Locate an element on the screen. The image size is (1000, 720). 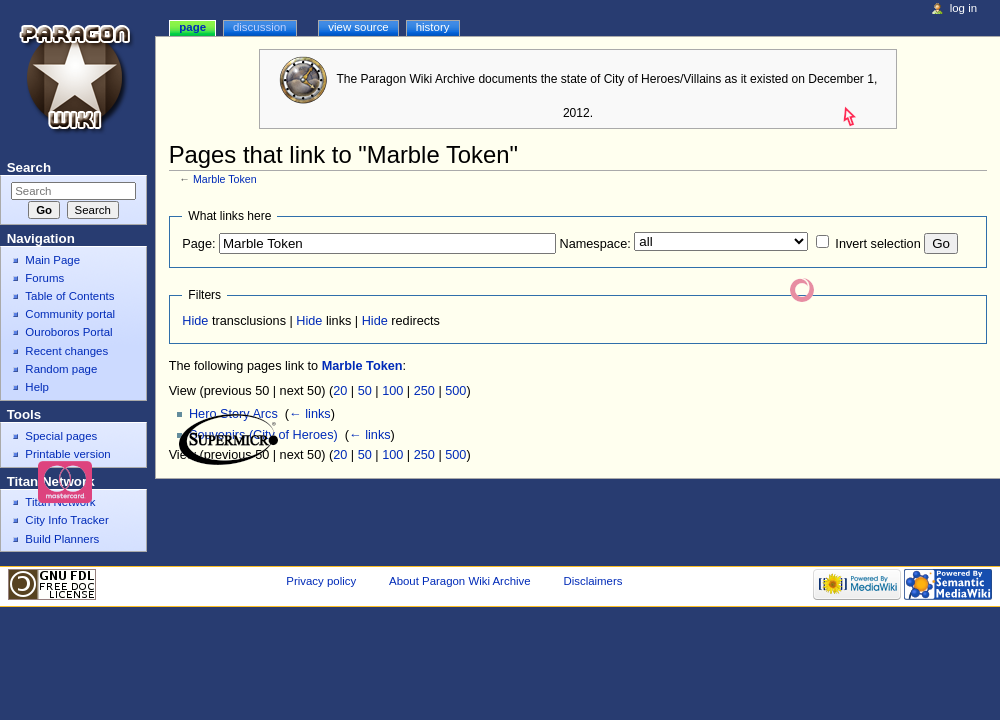
pay with mastercard is located at coordinates (65, 482).